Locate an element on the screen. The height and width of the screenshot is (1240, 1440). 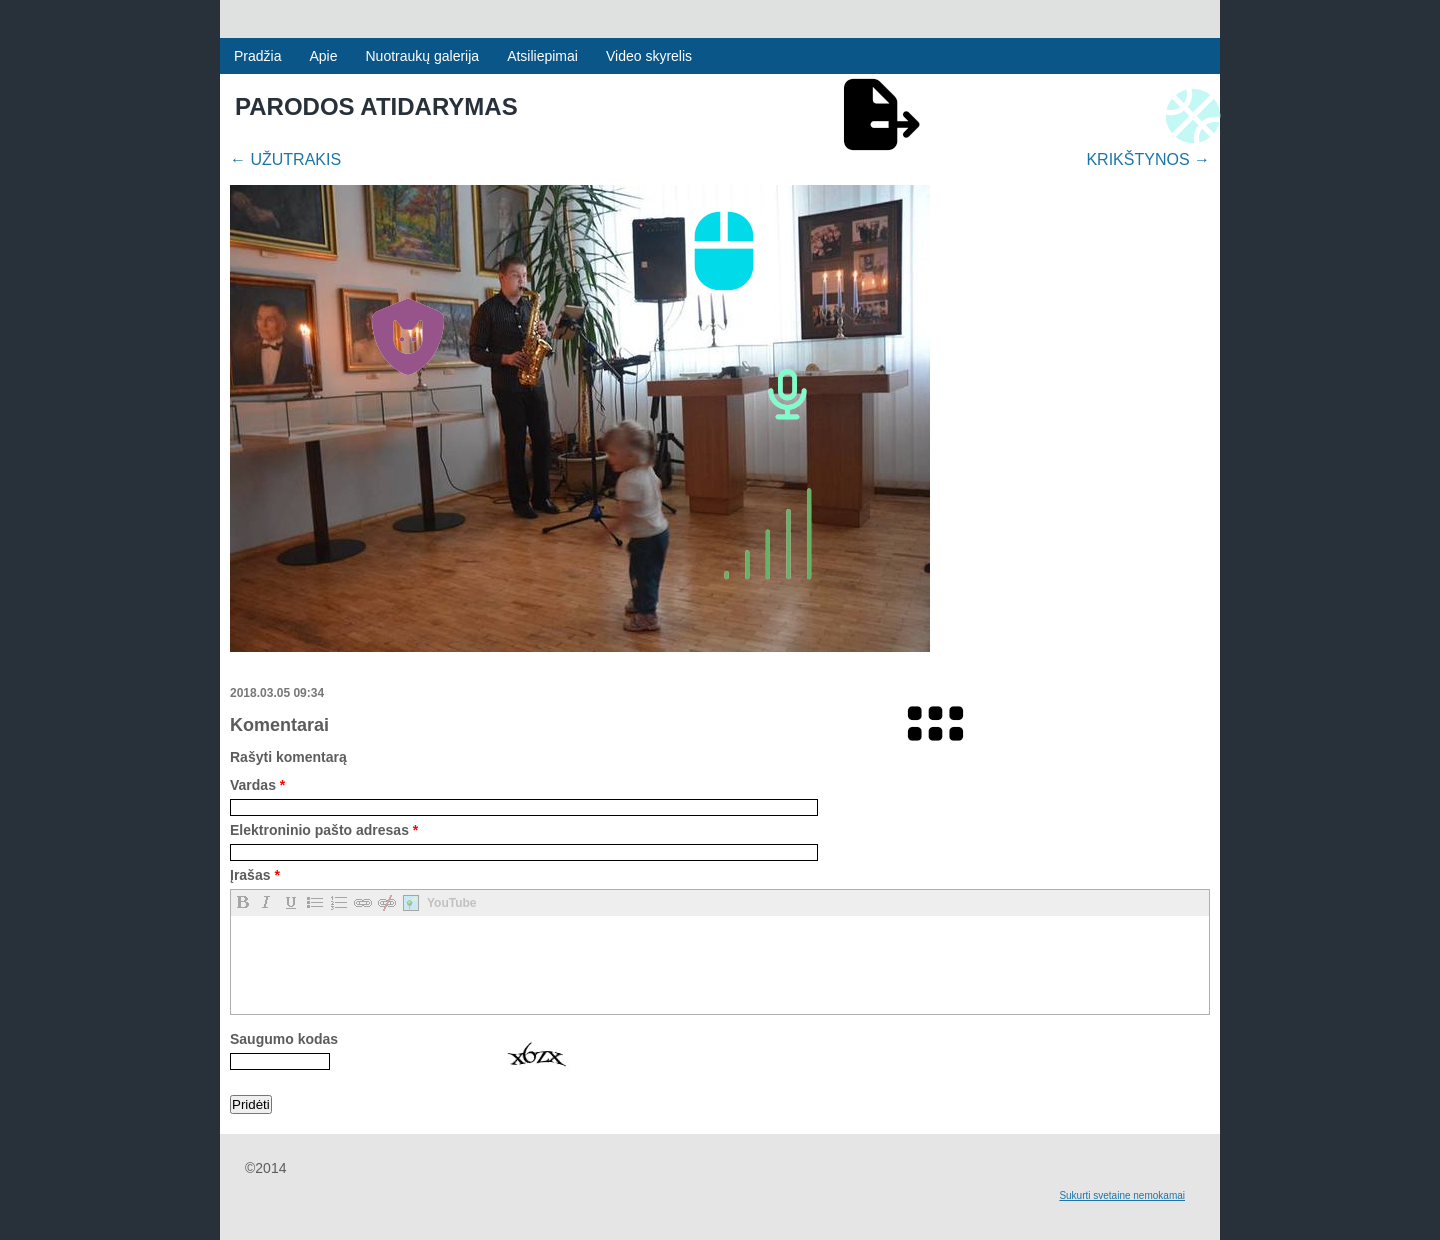
tap to start voice input is located at coordinates (787, 395).